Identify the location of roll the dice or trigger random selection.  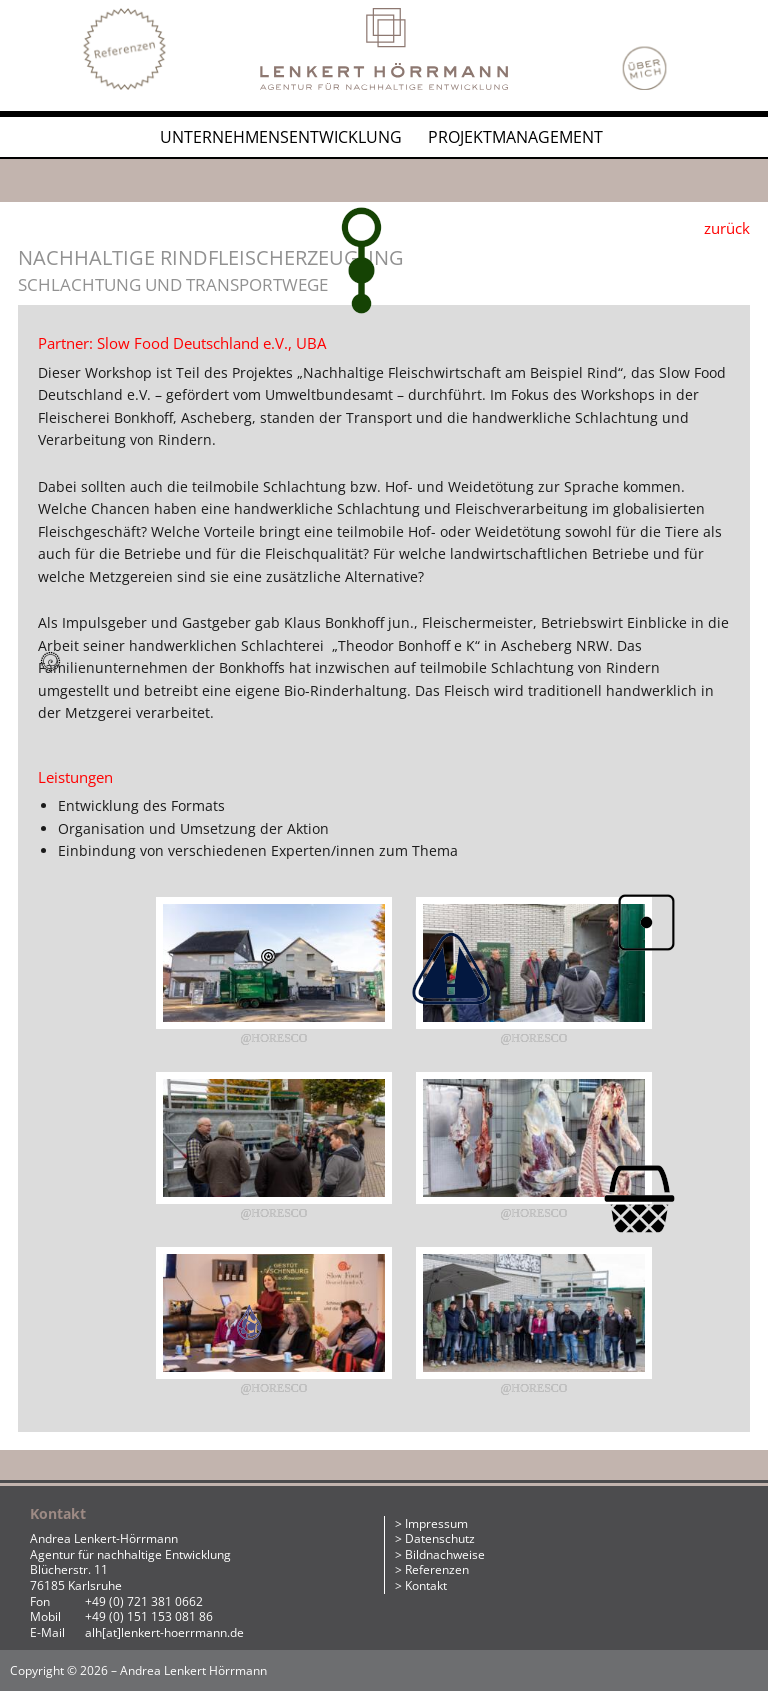
(646, 922).